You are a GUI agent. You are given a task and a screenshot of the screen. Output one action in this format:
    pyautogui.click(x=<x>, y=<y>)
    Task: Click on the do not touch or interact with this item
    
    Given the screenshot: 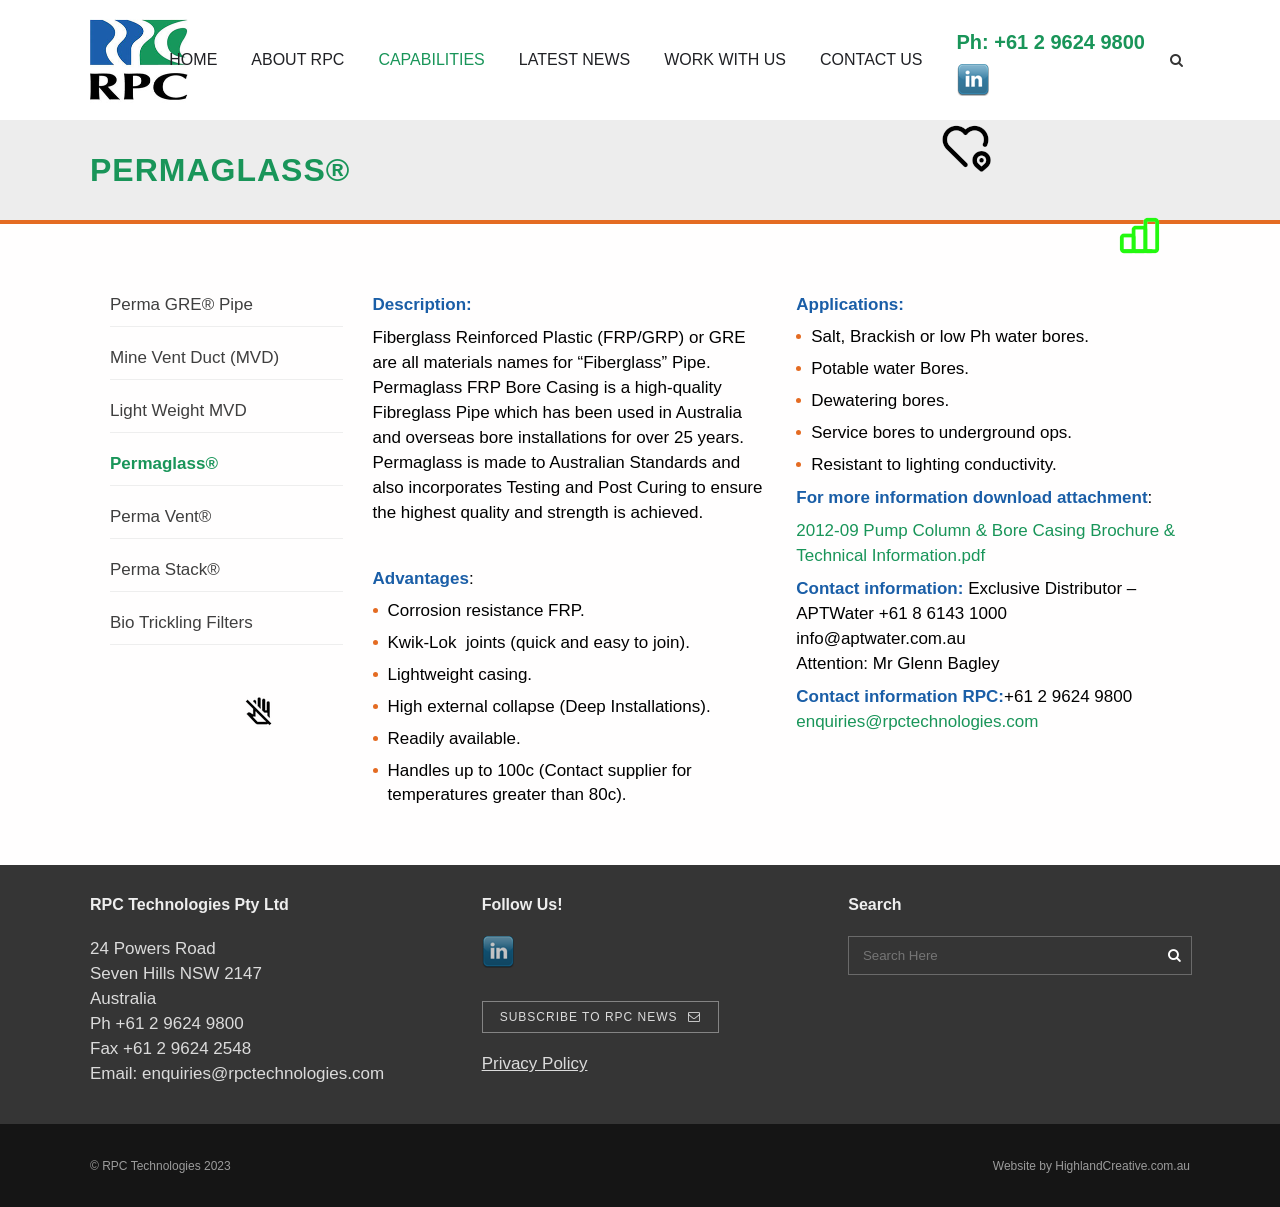 What is the action you would take?
    pyautogui.click(x=259, y=711)
    